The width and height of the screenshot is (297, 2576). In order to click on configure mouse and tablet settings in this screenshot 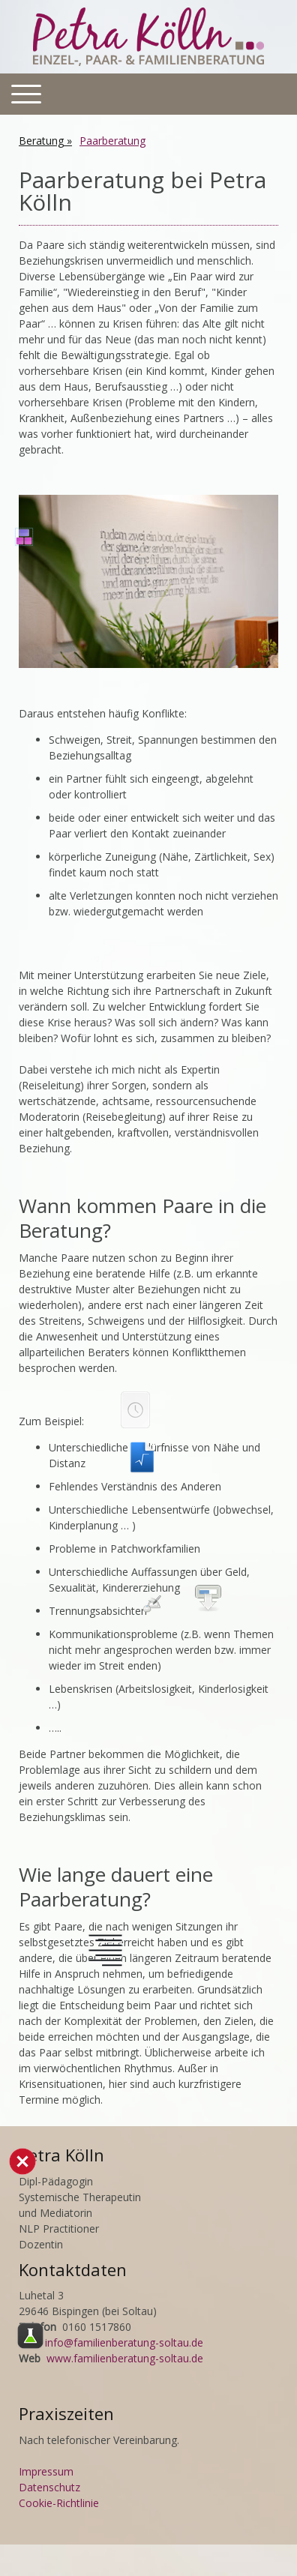, I will do `click(152, 1604)`.